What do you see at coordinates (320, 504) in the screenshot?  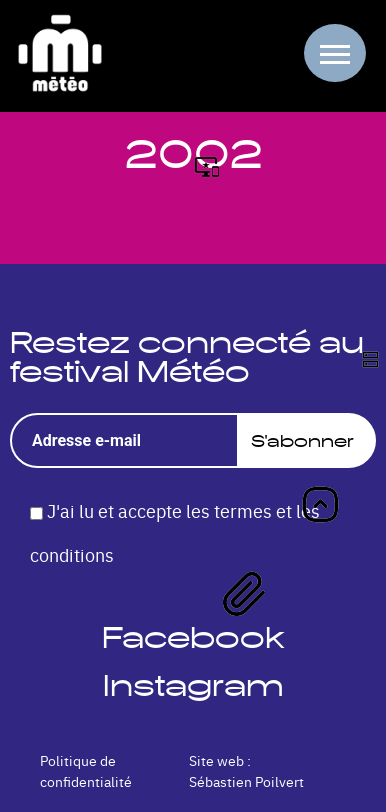 I see `expand content or show more options` at bounding box center [320, 504].